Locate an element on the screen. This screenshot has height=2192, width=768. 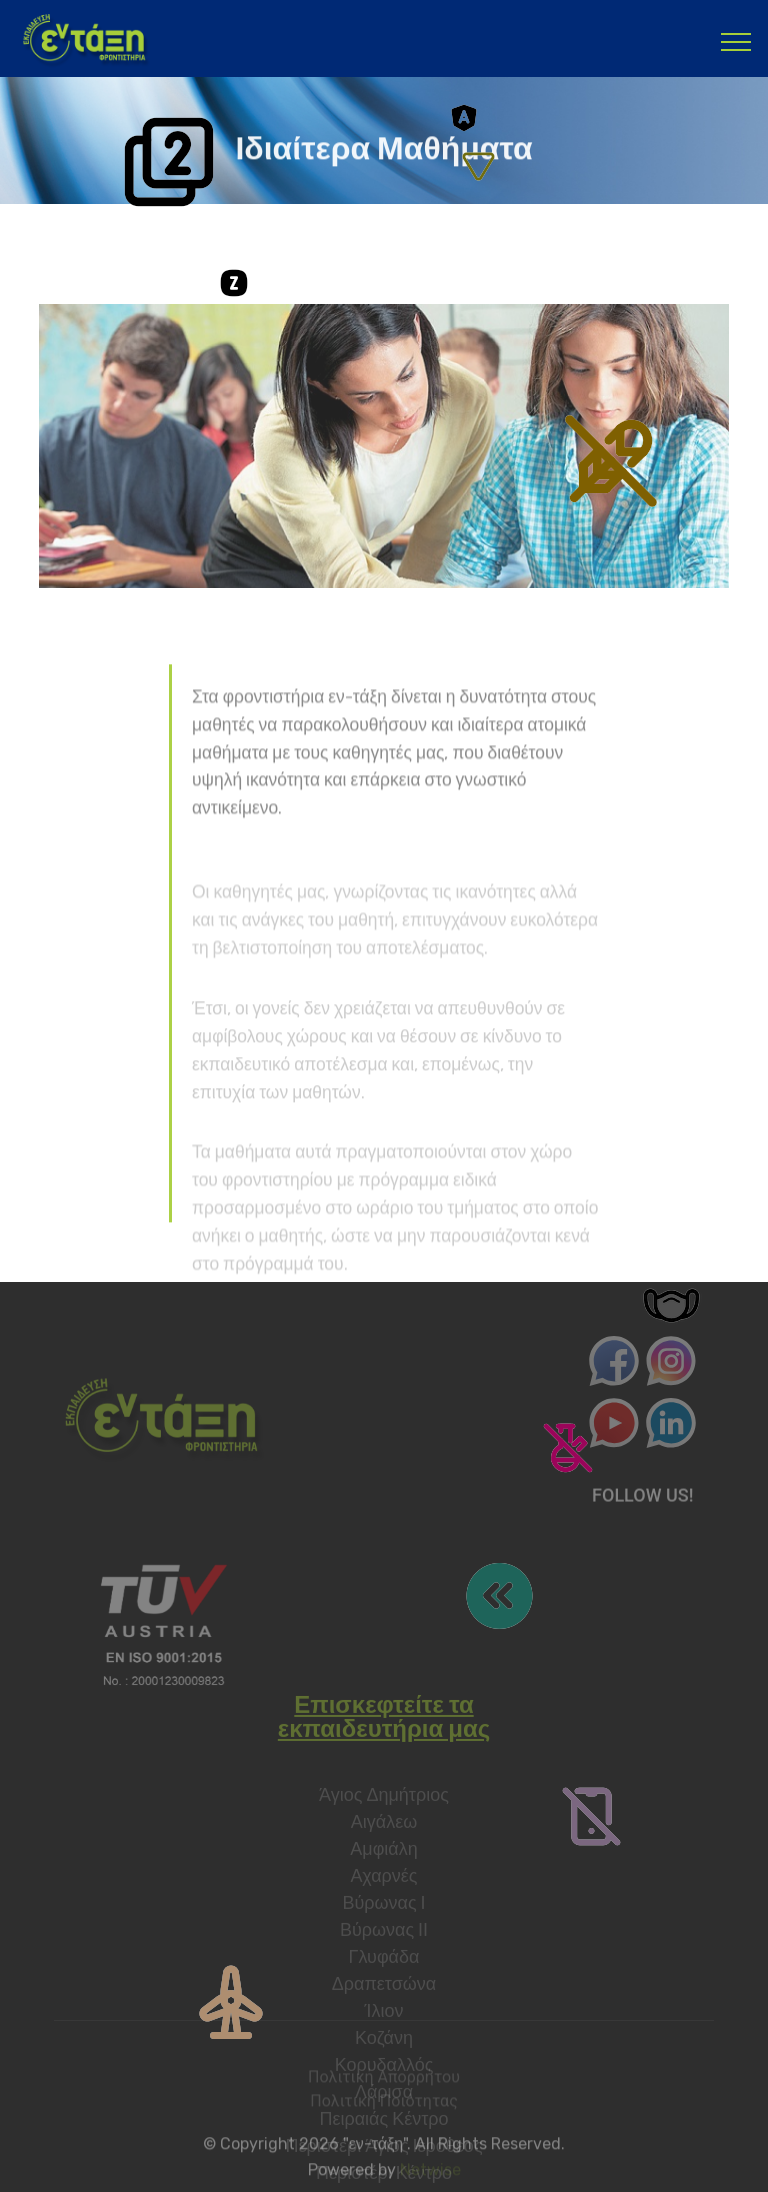
view wind energy or renewable power settings is located at coordinates (231, 2004).